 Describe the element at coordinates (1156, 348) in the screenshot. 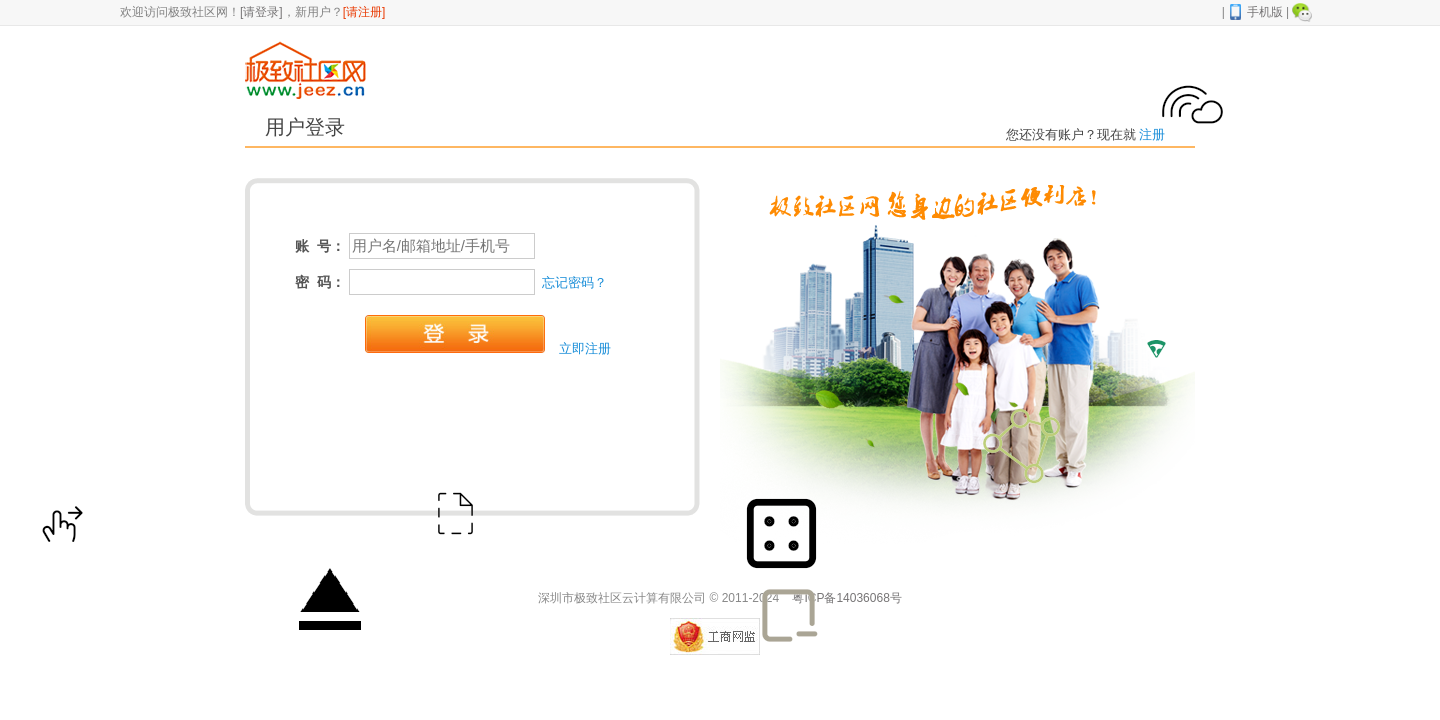

I see `order food or pizza delivery` at that location.